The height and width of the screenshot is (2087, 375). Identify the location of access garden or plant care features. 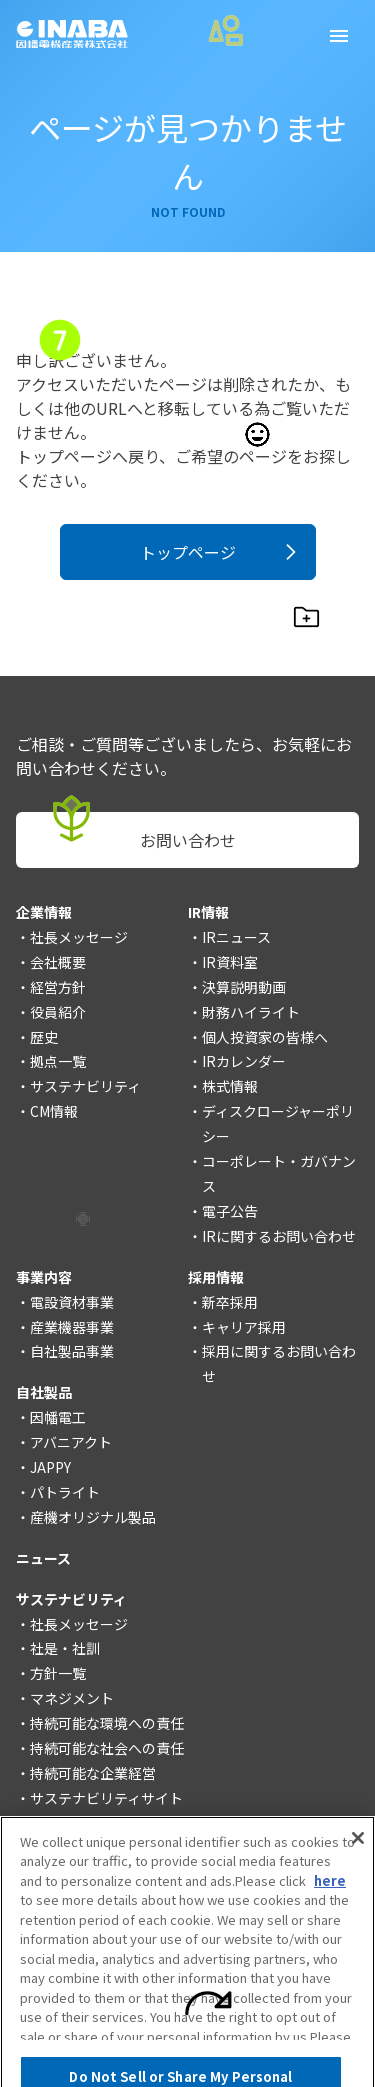
(71, 818).